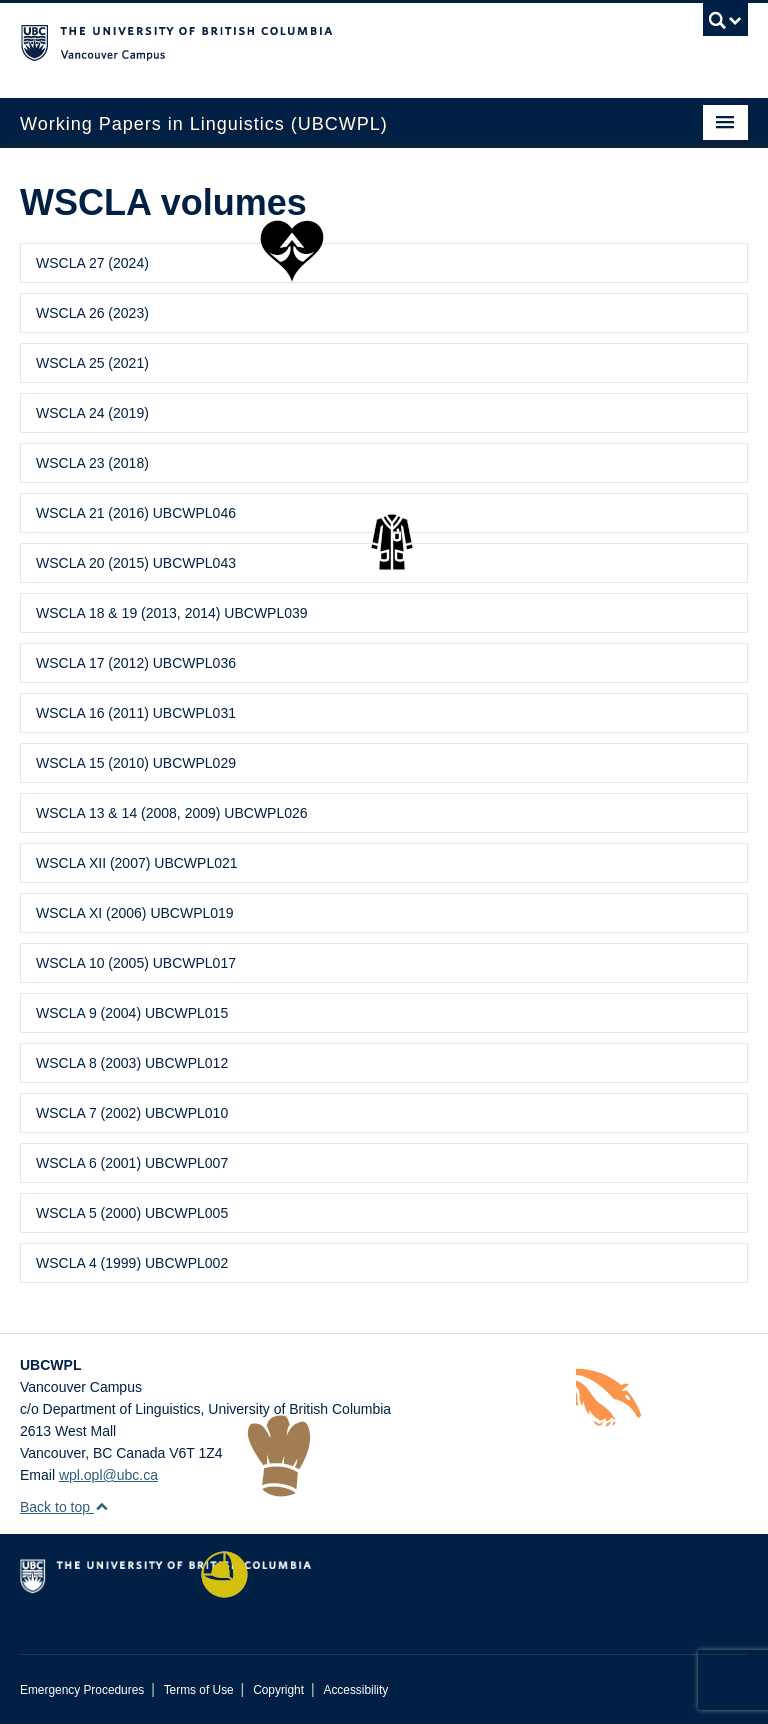 Image resolution: width=768 pixels, height=1724 pixels. Describe the element at coordinates (392, 542) in the screenshot. I see `access science or laboratory features` at that location.